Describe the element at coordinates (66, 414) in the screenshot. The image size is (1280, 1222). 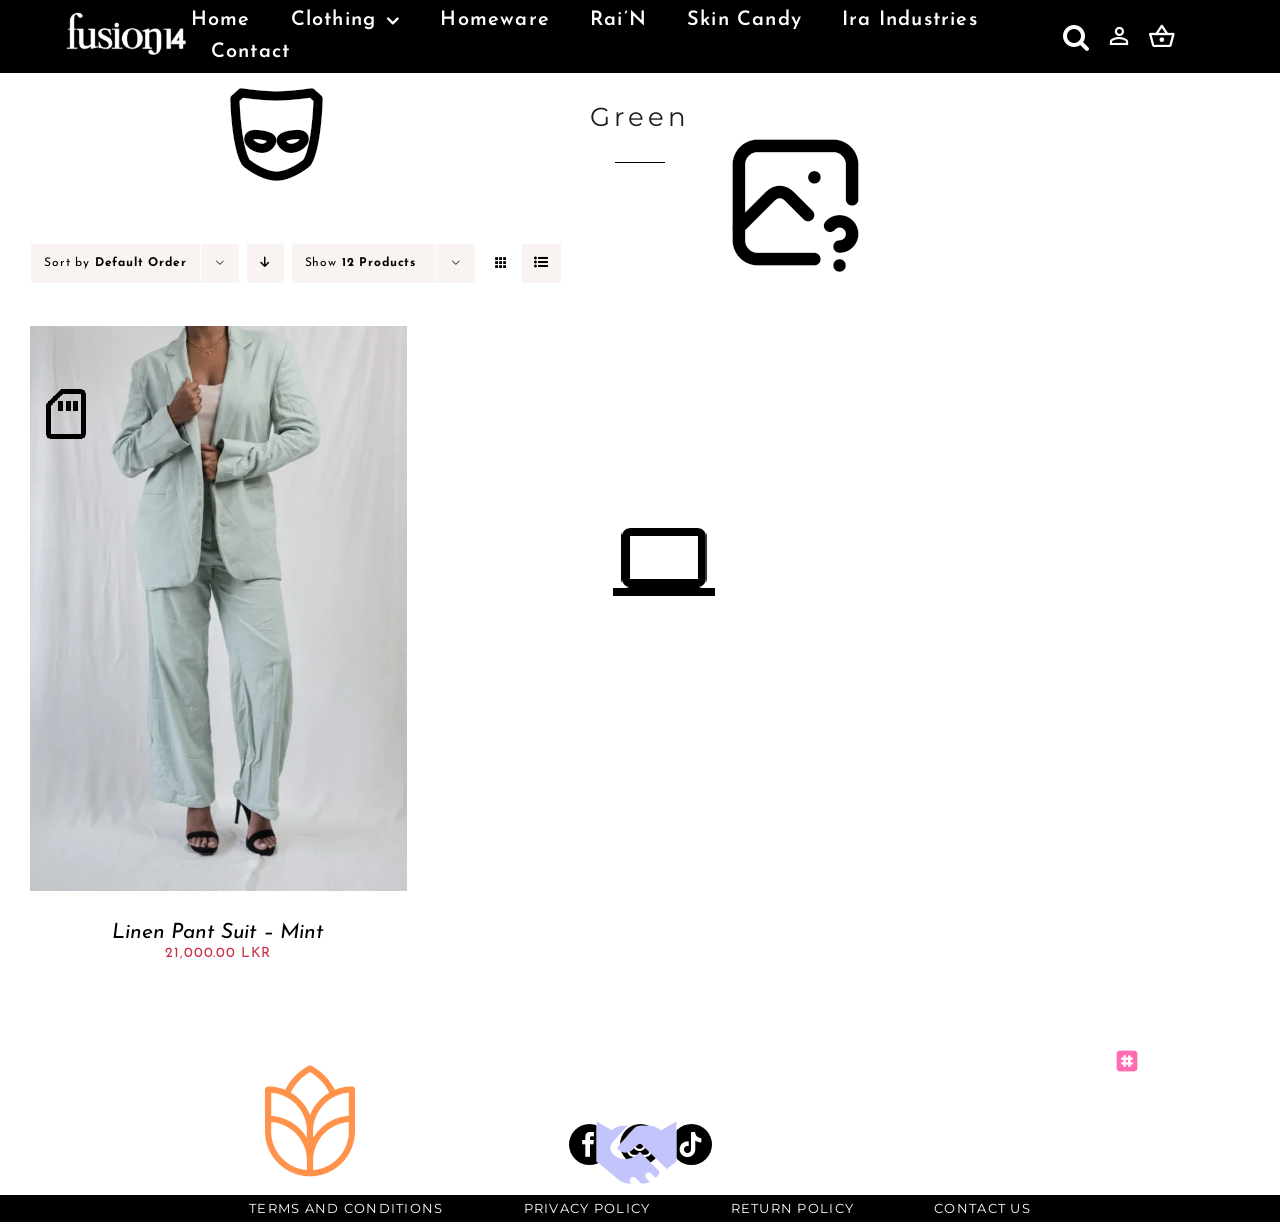
I see `access external storage or sd card` at that location.